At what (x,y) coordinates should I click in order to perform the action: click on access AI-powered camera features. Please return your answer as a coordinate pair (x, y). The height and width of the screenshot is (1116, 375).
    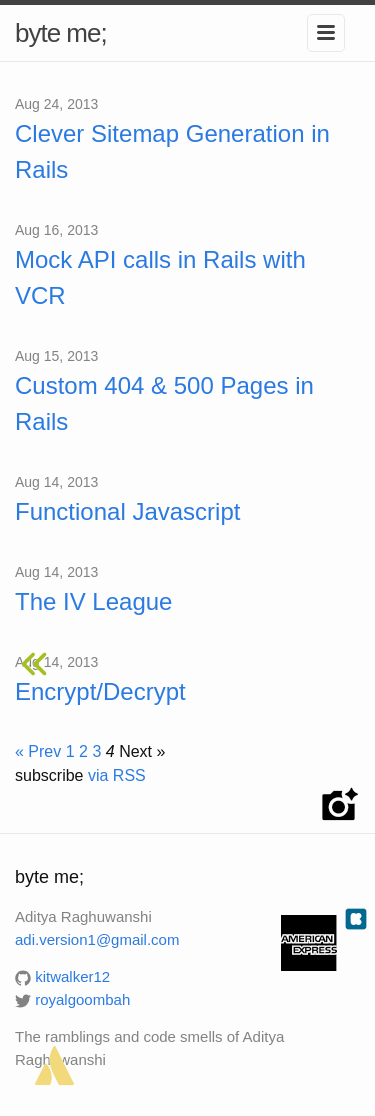
    Looking at the image, I should click on (338, 805).